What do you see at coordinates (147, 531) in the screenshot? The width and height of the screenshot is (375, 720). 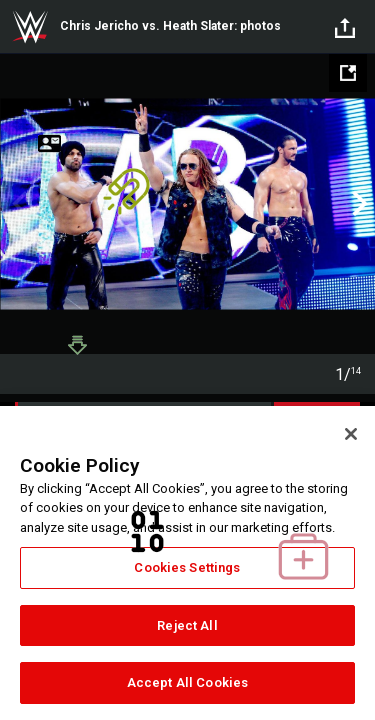 I see `view or edit binary code` at bounding box center [147, 531].